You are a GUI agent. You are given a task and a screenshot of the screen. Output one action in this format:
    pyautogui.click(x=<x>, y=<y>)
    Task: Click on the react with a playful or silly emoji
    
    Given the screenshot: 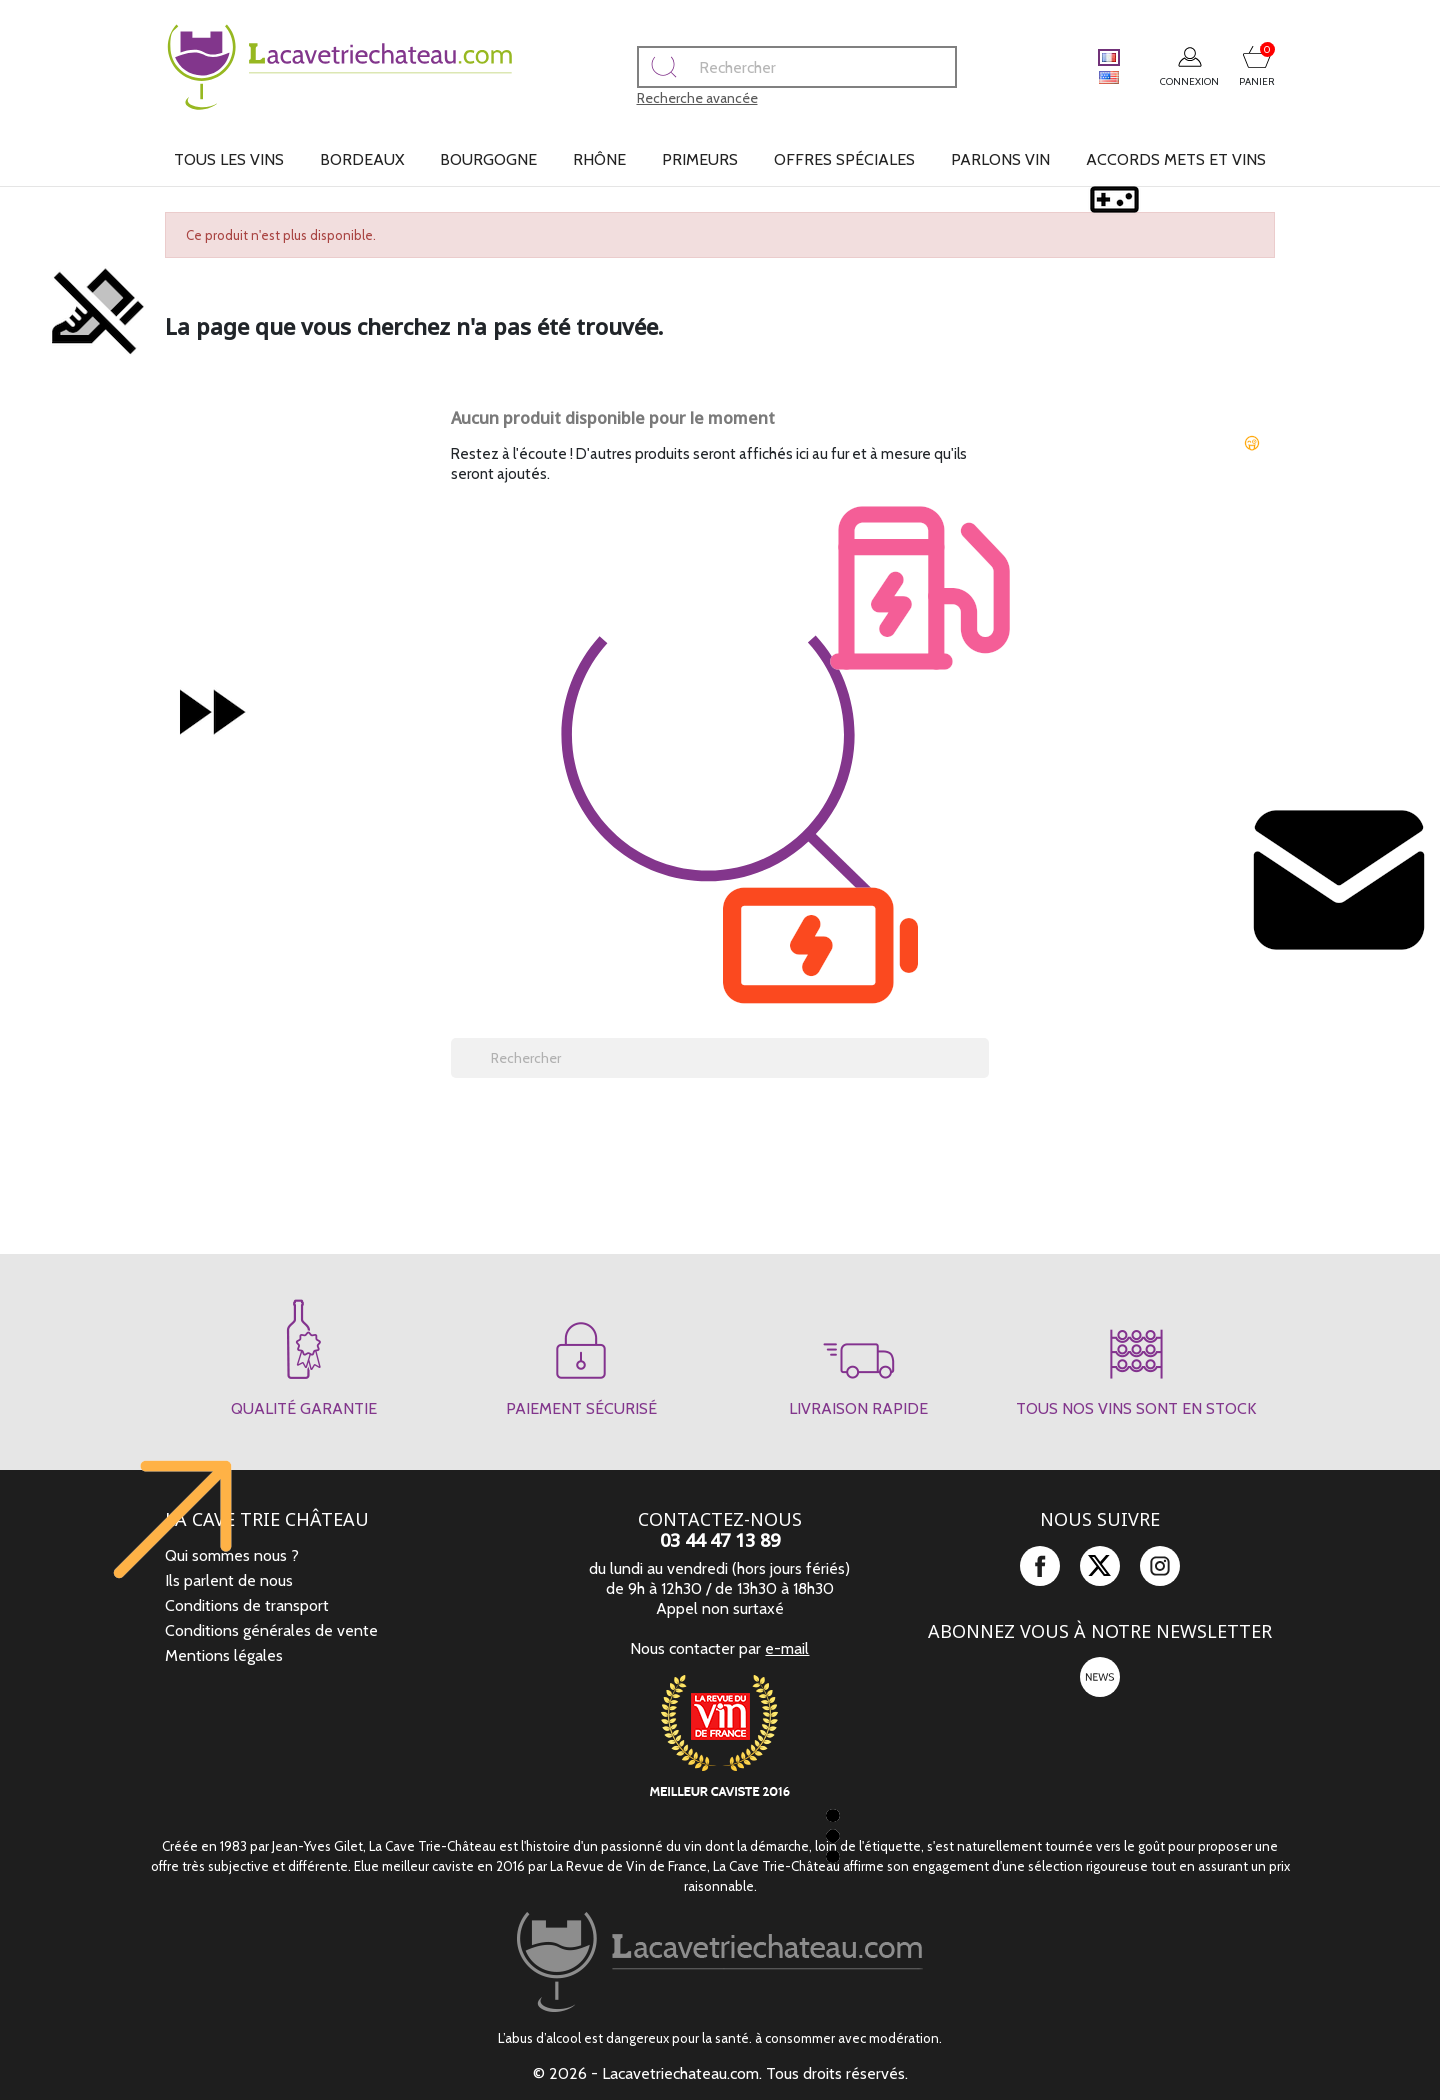 What is the action you would take?
    pyautogui.click(x=1252, y=443)
    